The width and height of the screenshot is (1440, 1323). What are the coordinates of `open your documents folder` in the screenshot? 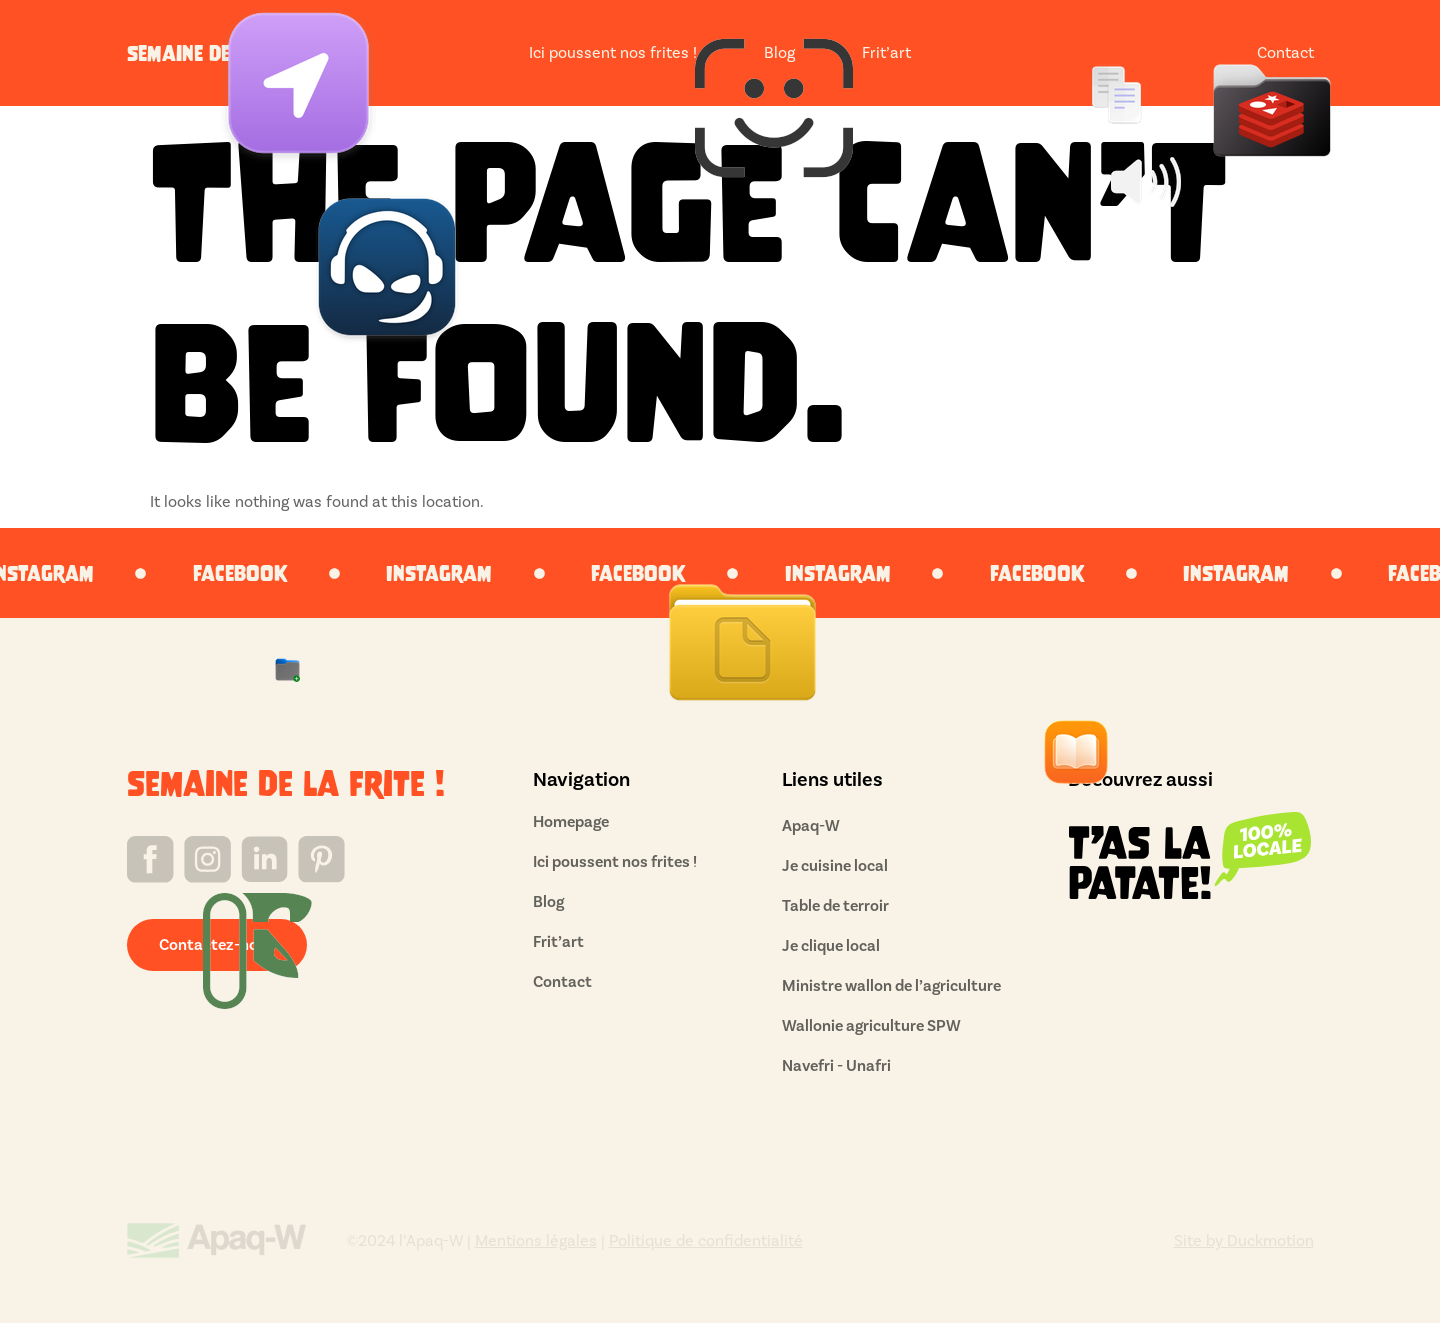 It's located at (742, 642).